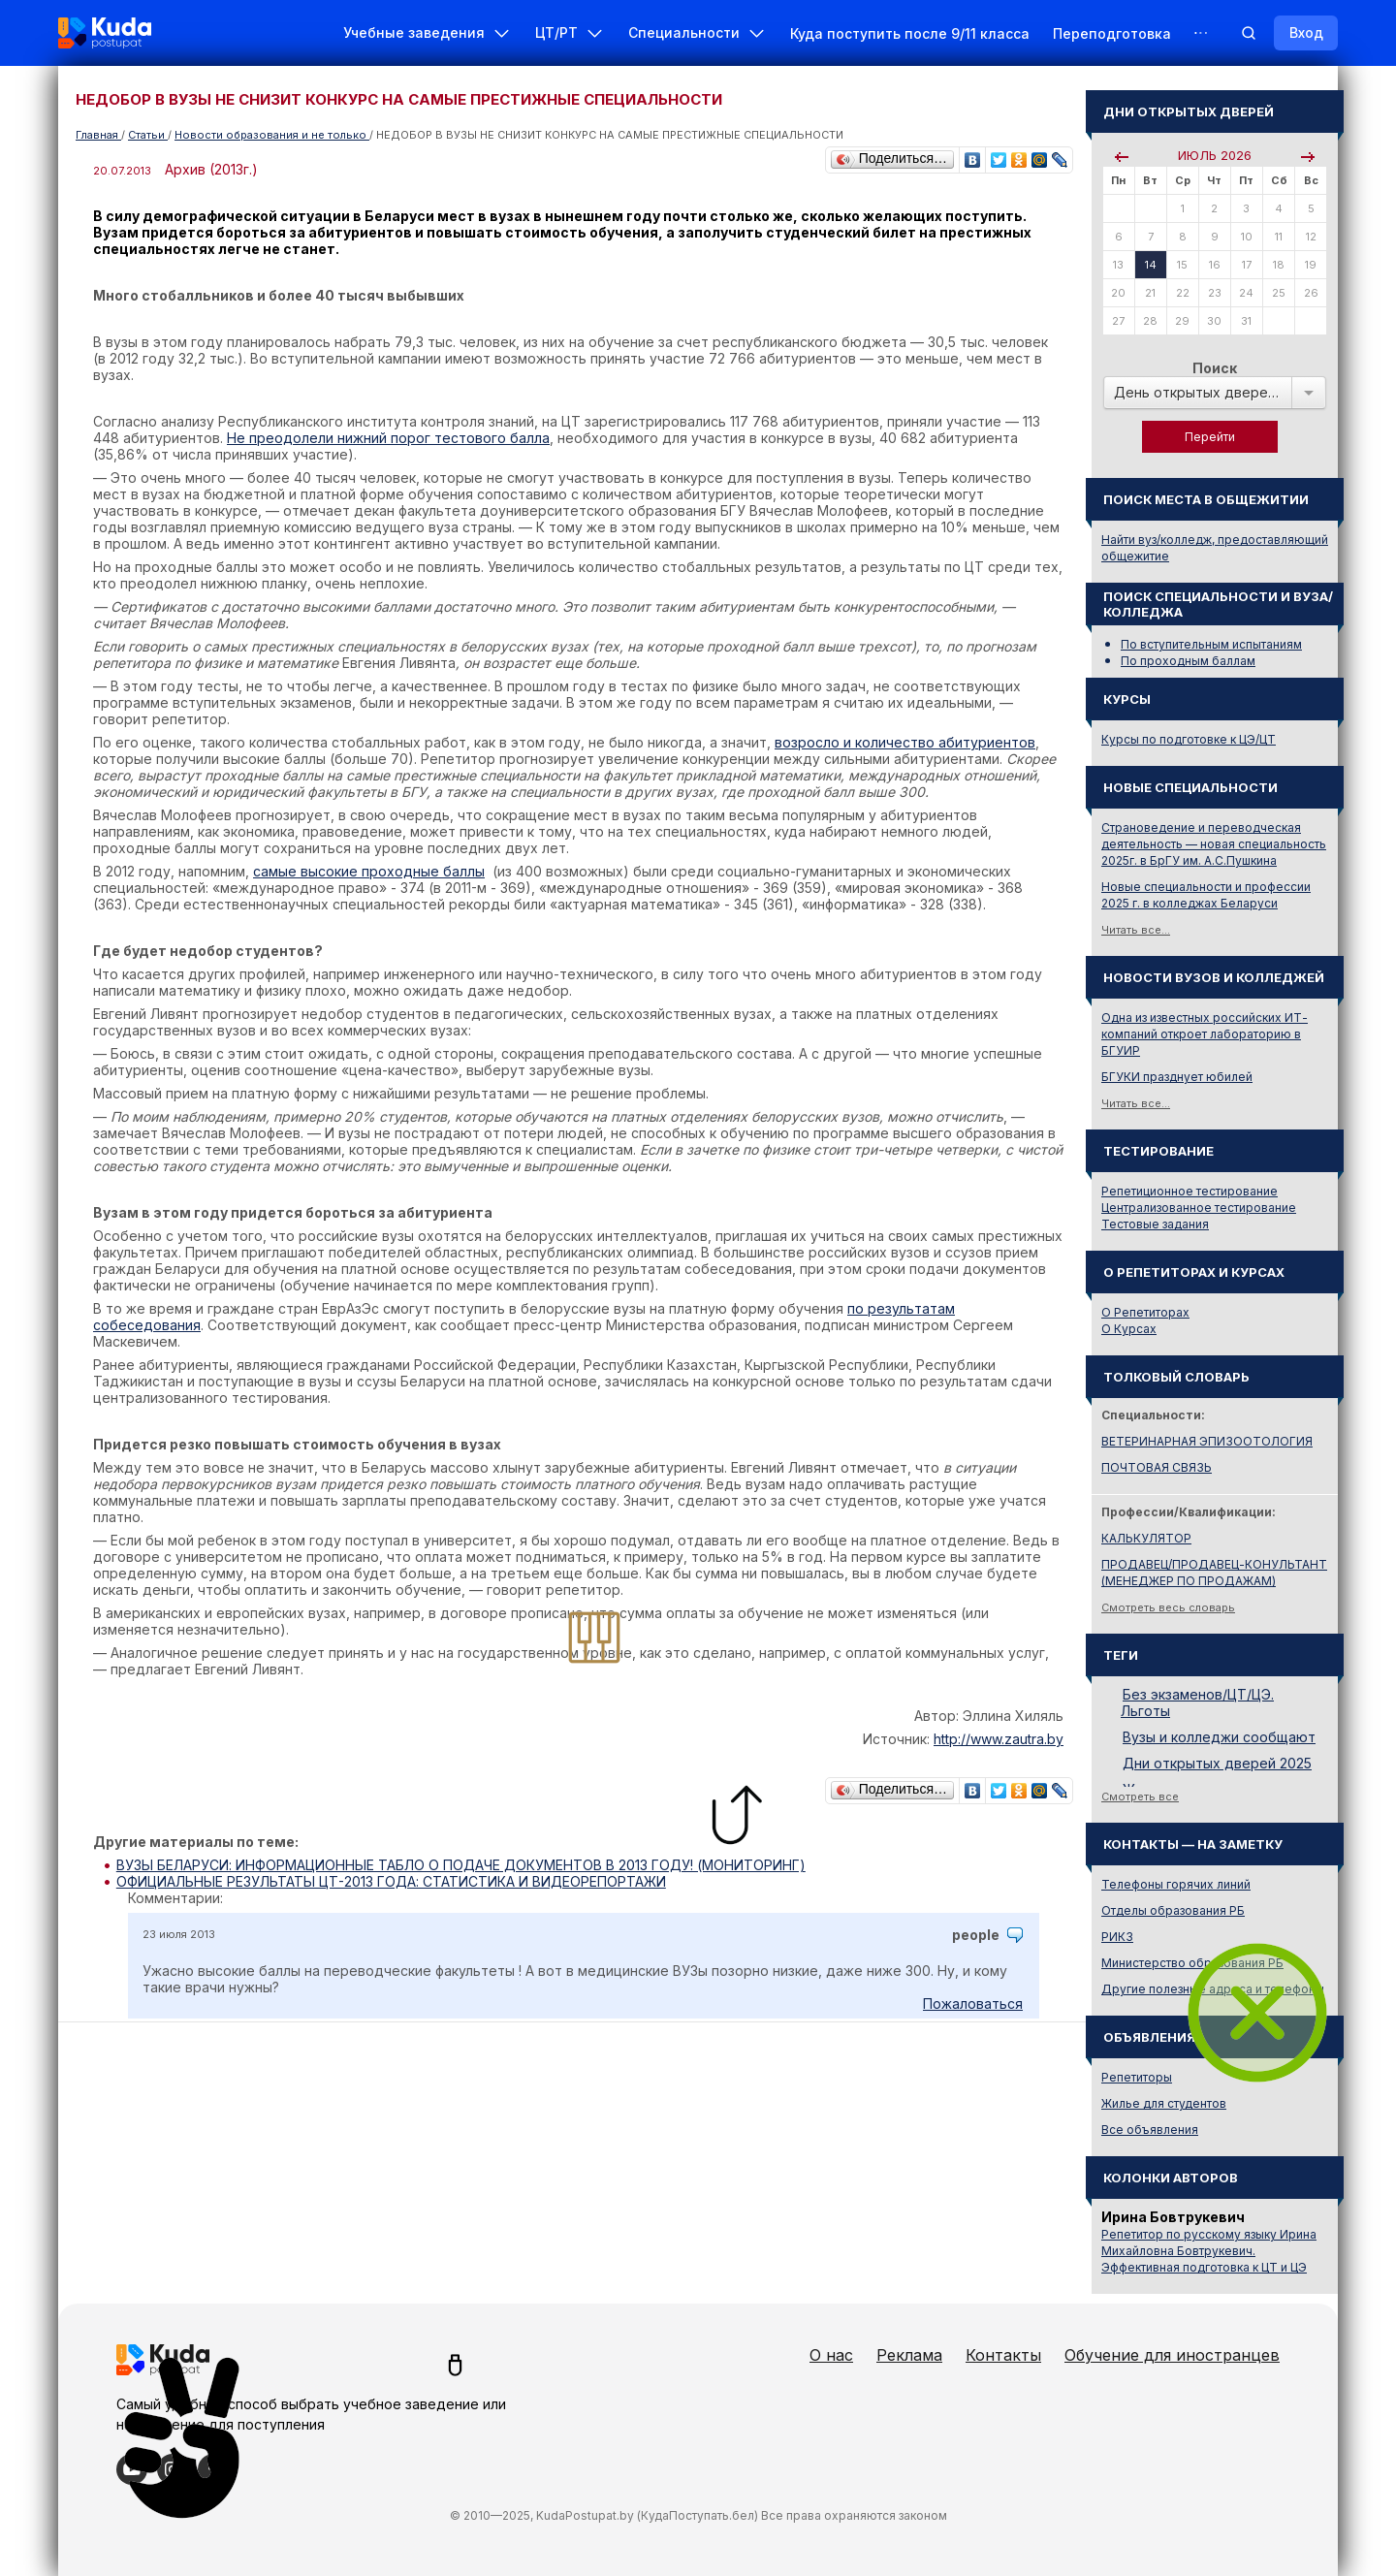  I want to click on send a peace sign or friendly gesture, so click(181, 2437).